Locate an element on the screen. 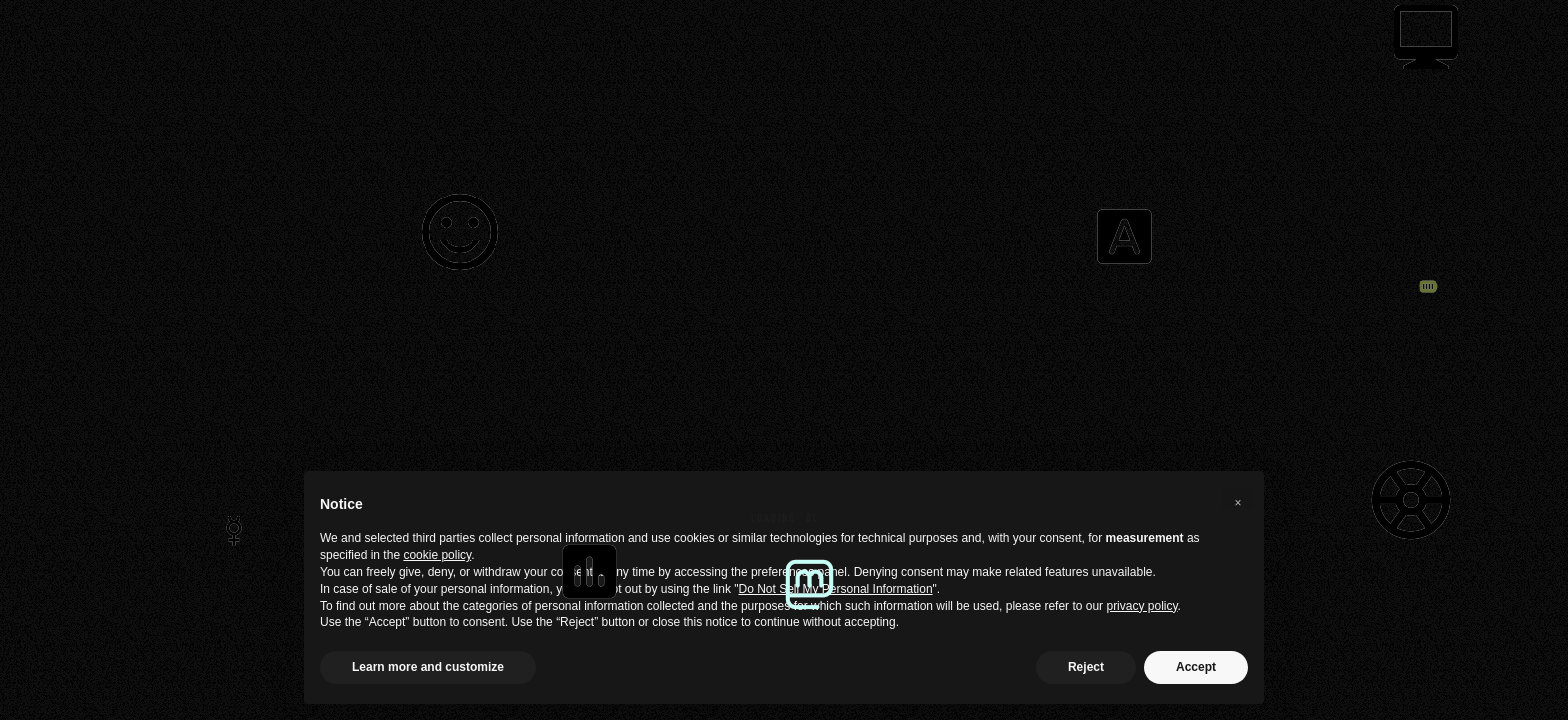 This screenshot has height=720, width=1568. view analytics and reports is located at coordinates (589, 571).